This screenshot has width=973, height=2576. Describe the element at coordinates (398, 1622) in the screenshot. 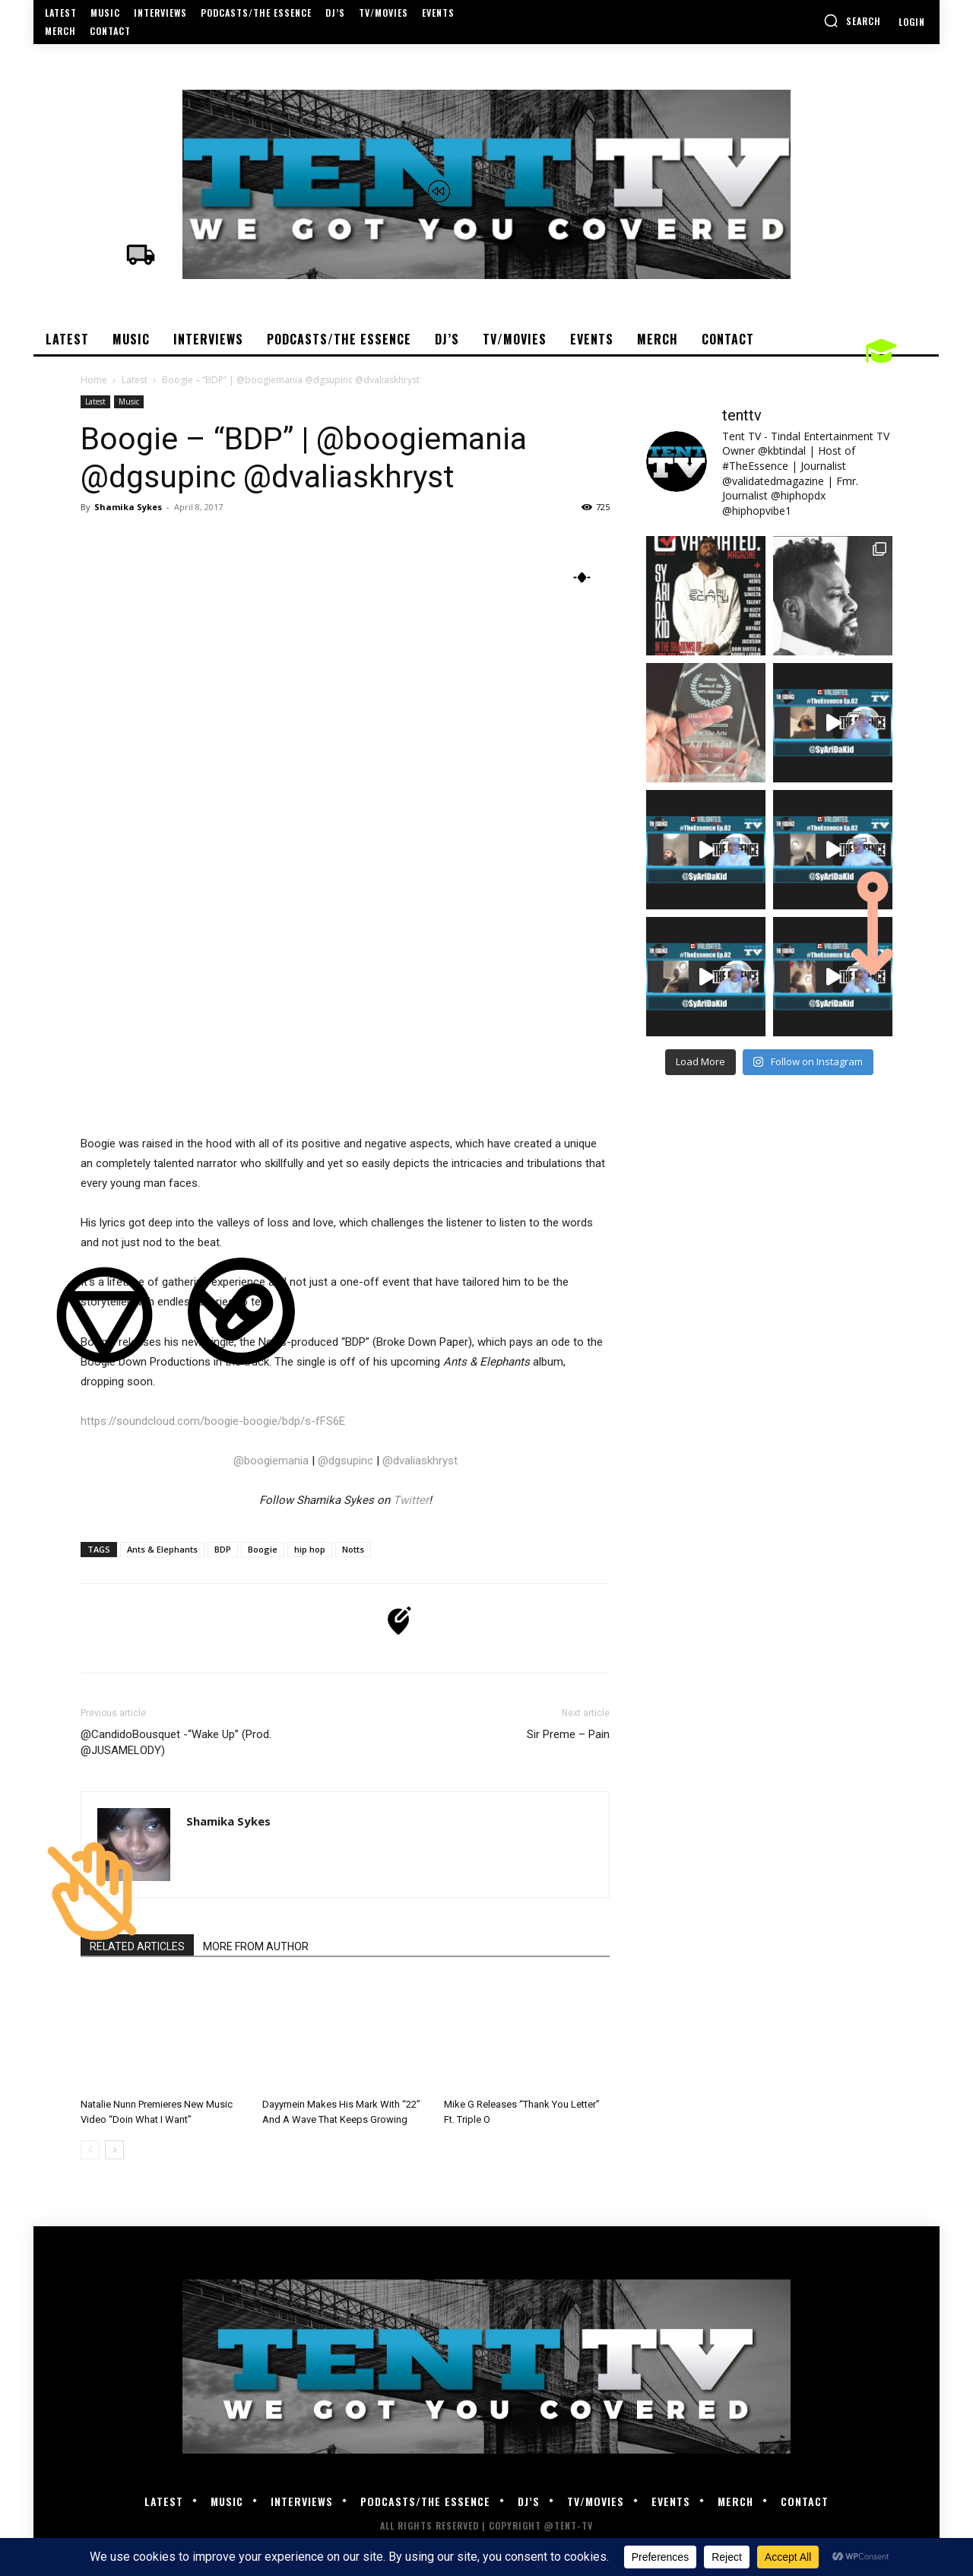

I see `edit a saved location` at that location.